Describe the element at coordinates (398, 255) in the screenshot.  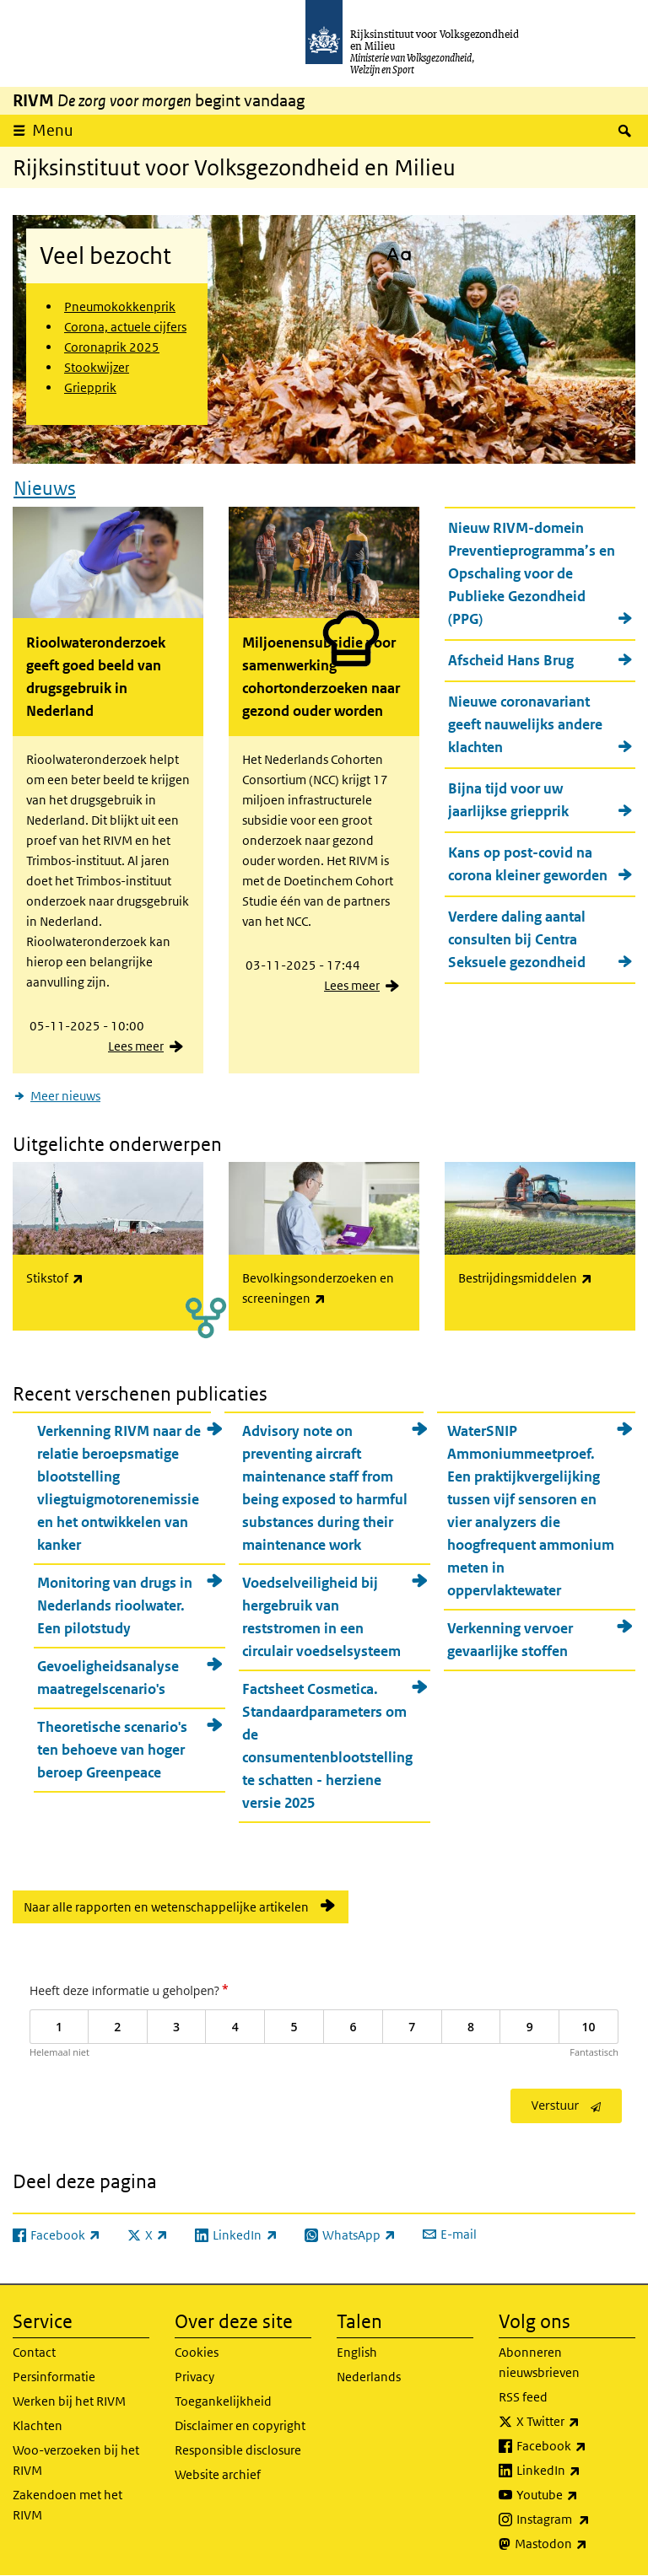
I see `toggle case-sensitive search matching` at that location.